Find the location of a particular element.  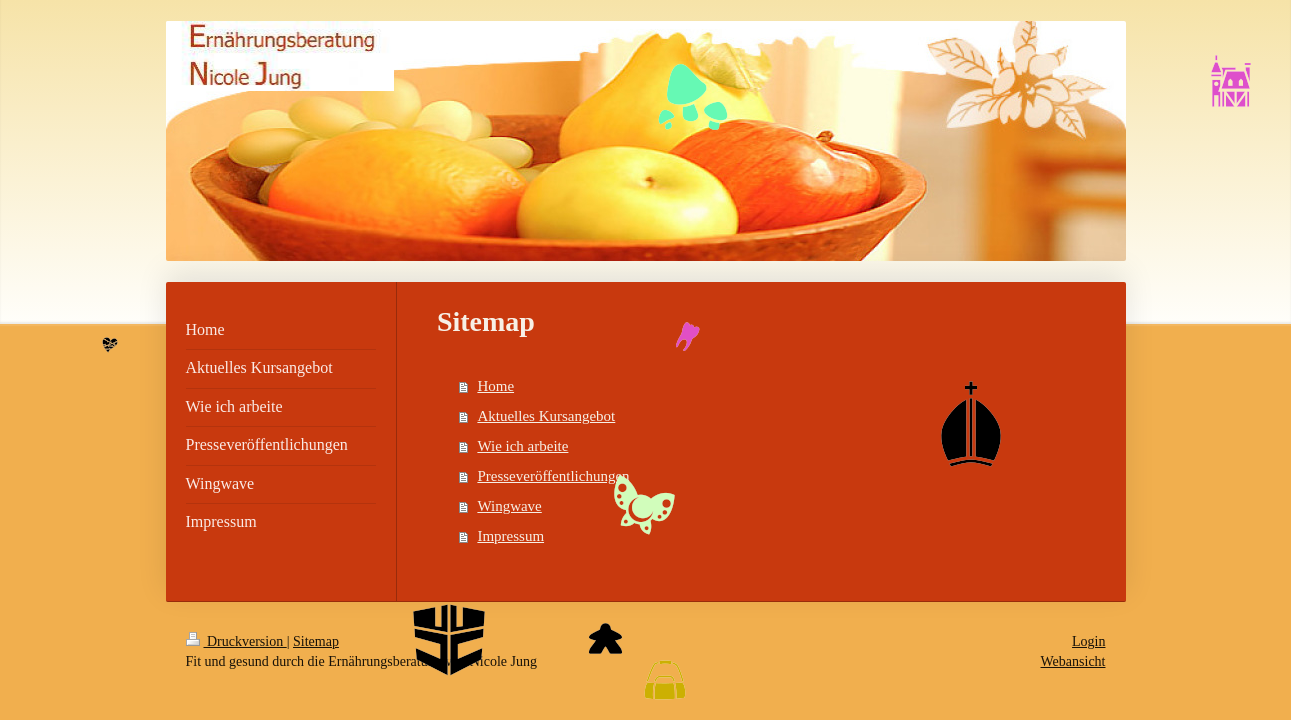

abstract game logo or brand icon is located at coordinates (449, 640).